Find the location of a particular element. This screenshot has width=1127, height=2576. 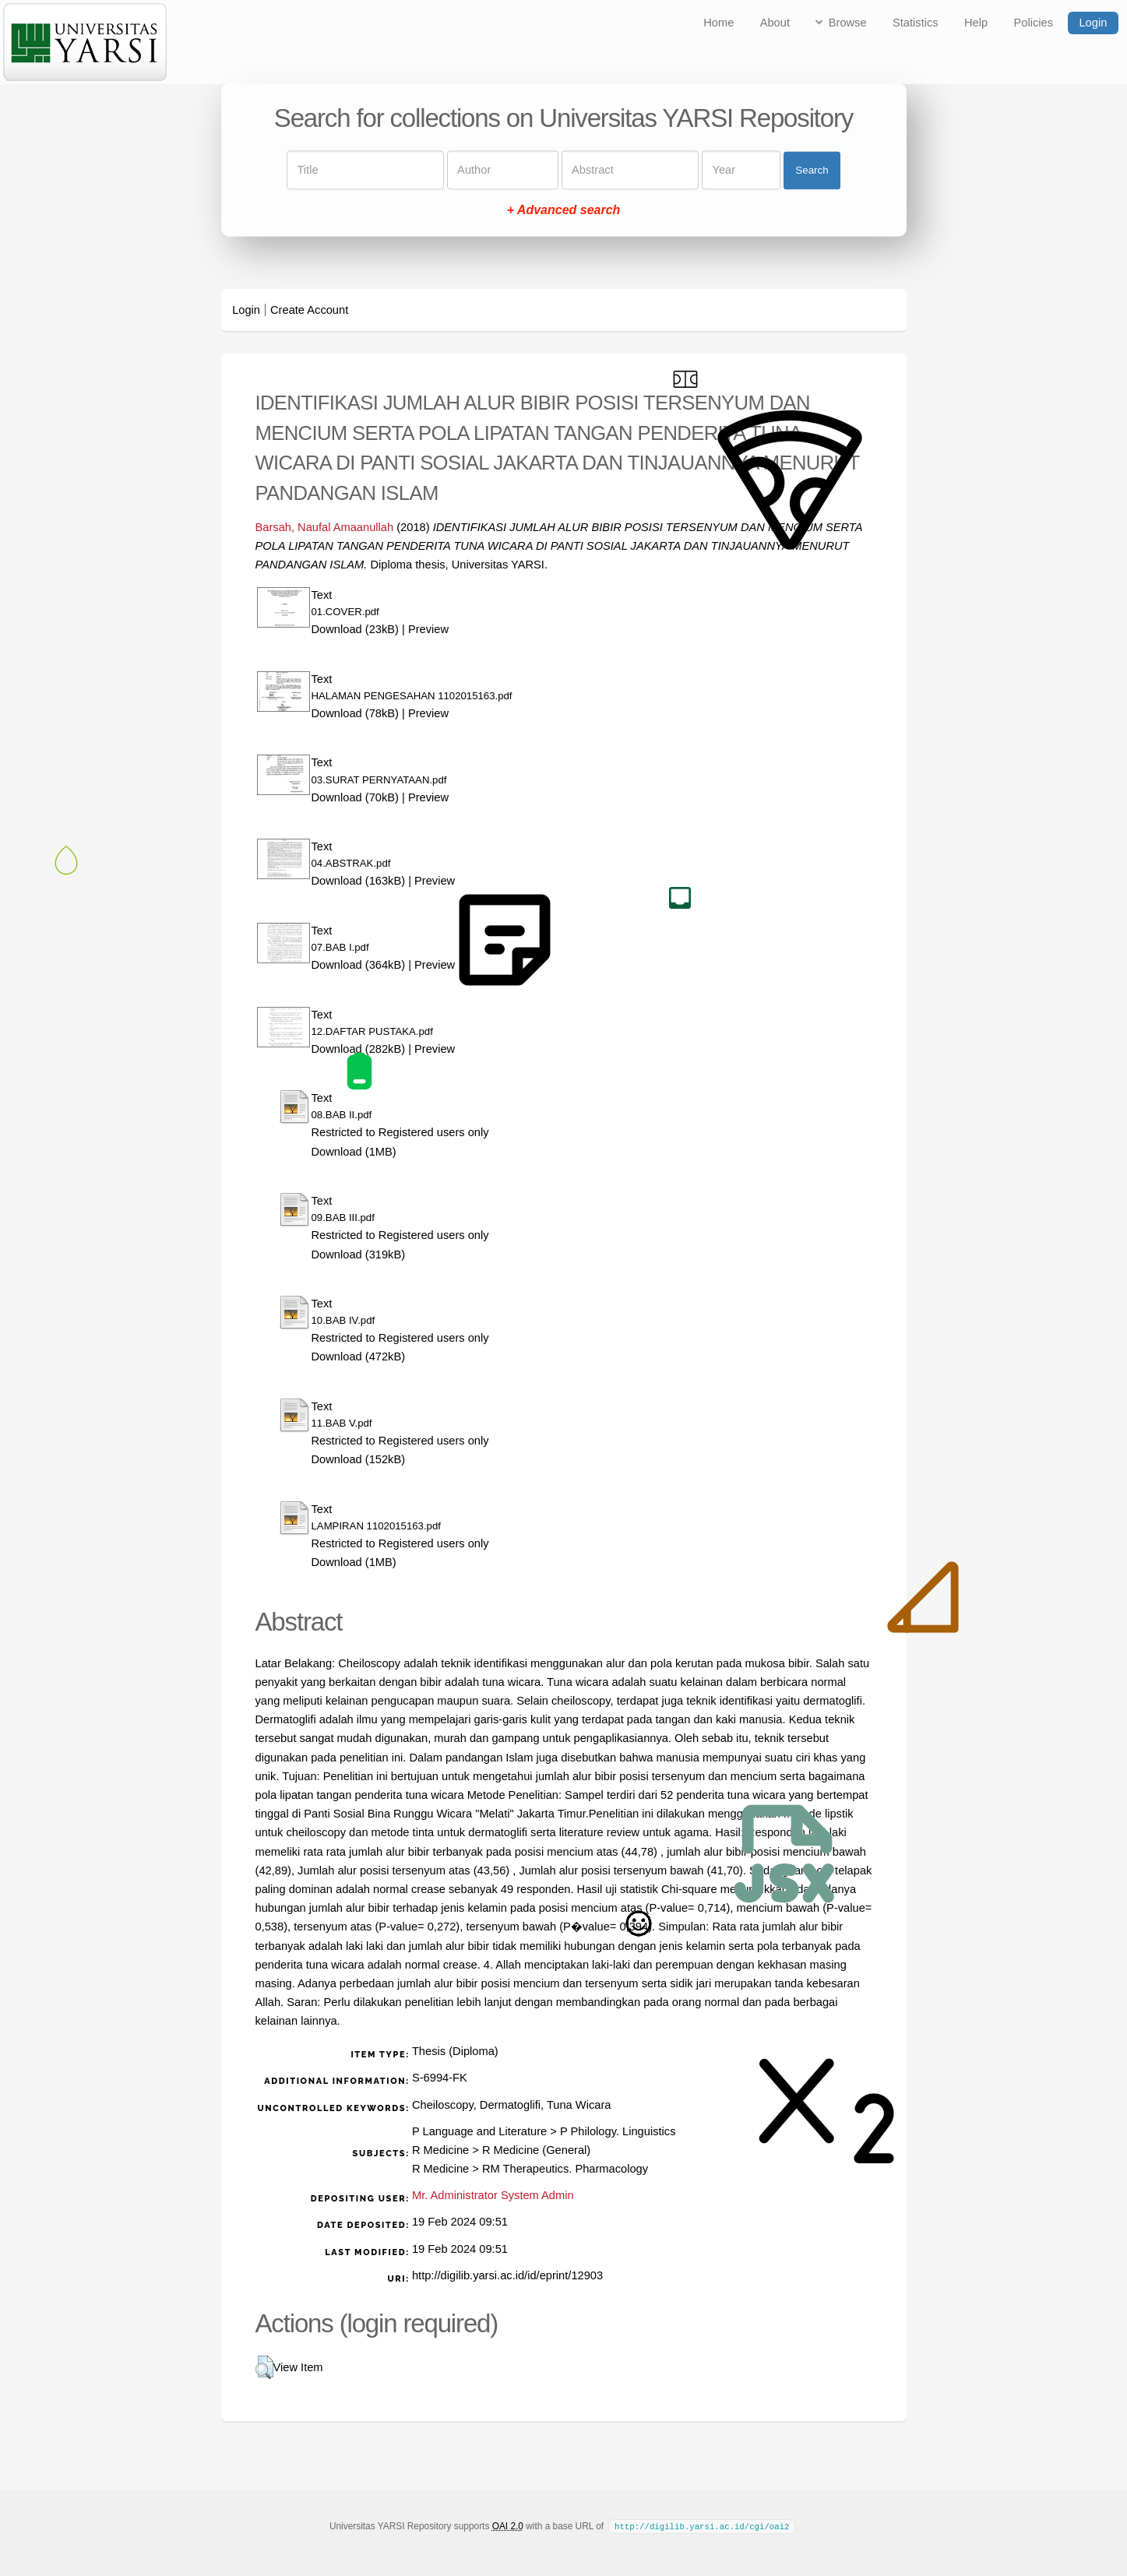

indicates low battery level is located at coordinates (359, 1071).